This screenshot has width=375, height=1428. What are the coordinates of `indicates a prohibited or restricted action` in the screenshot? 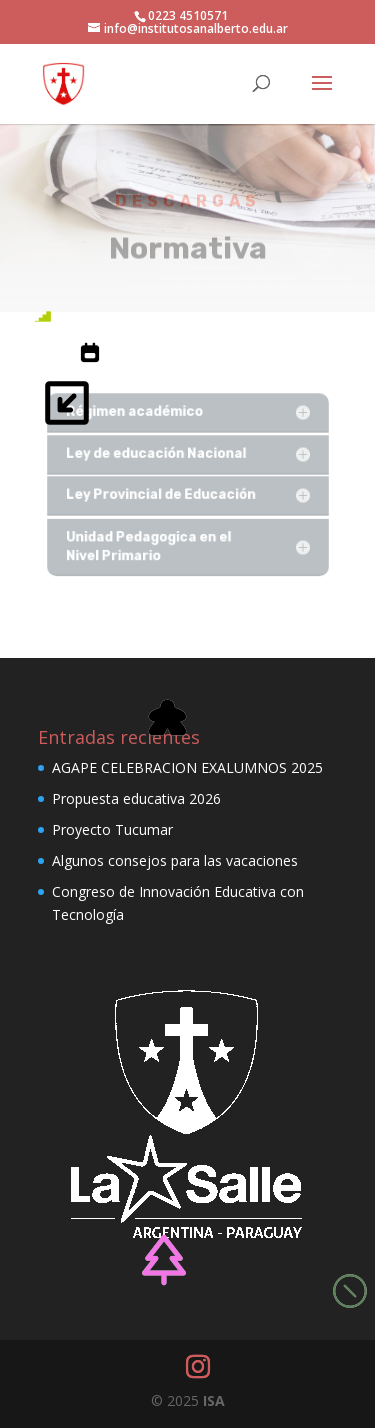 It's located at (350, 1291).